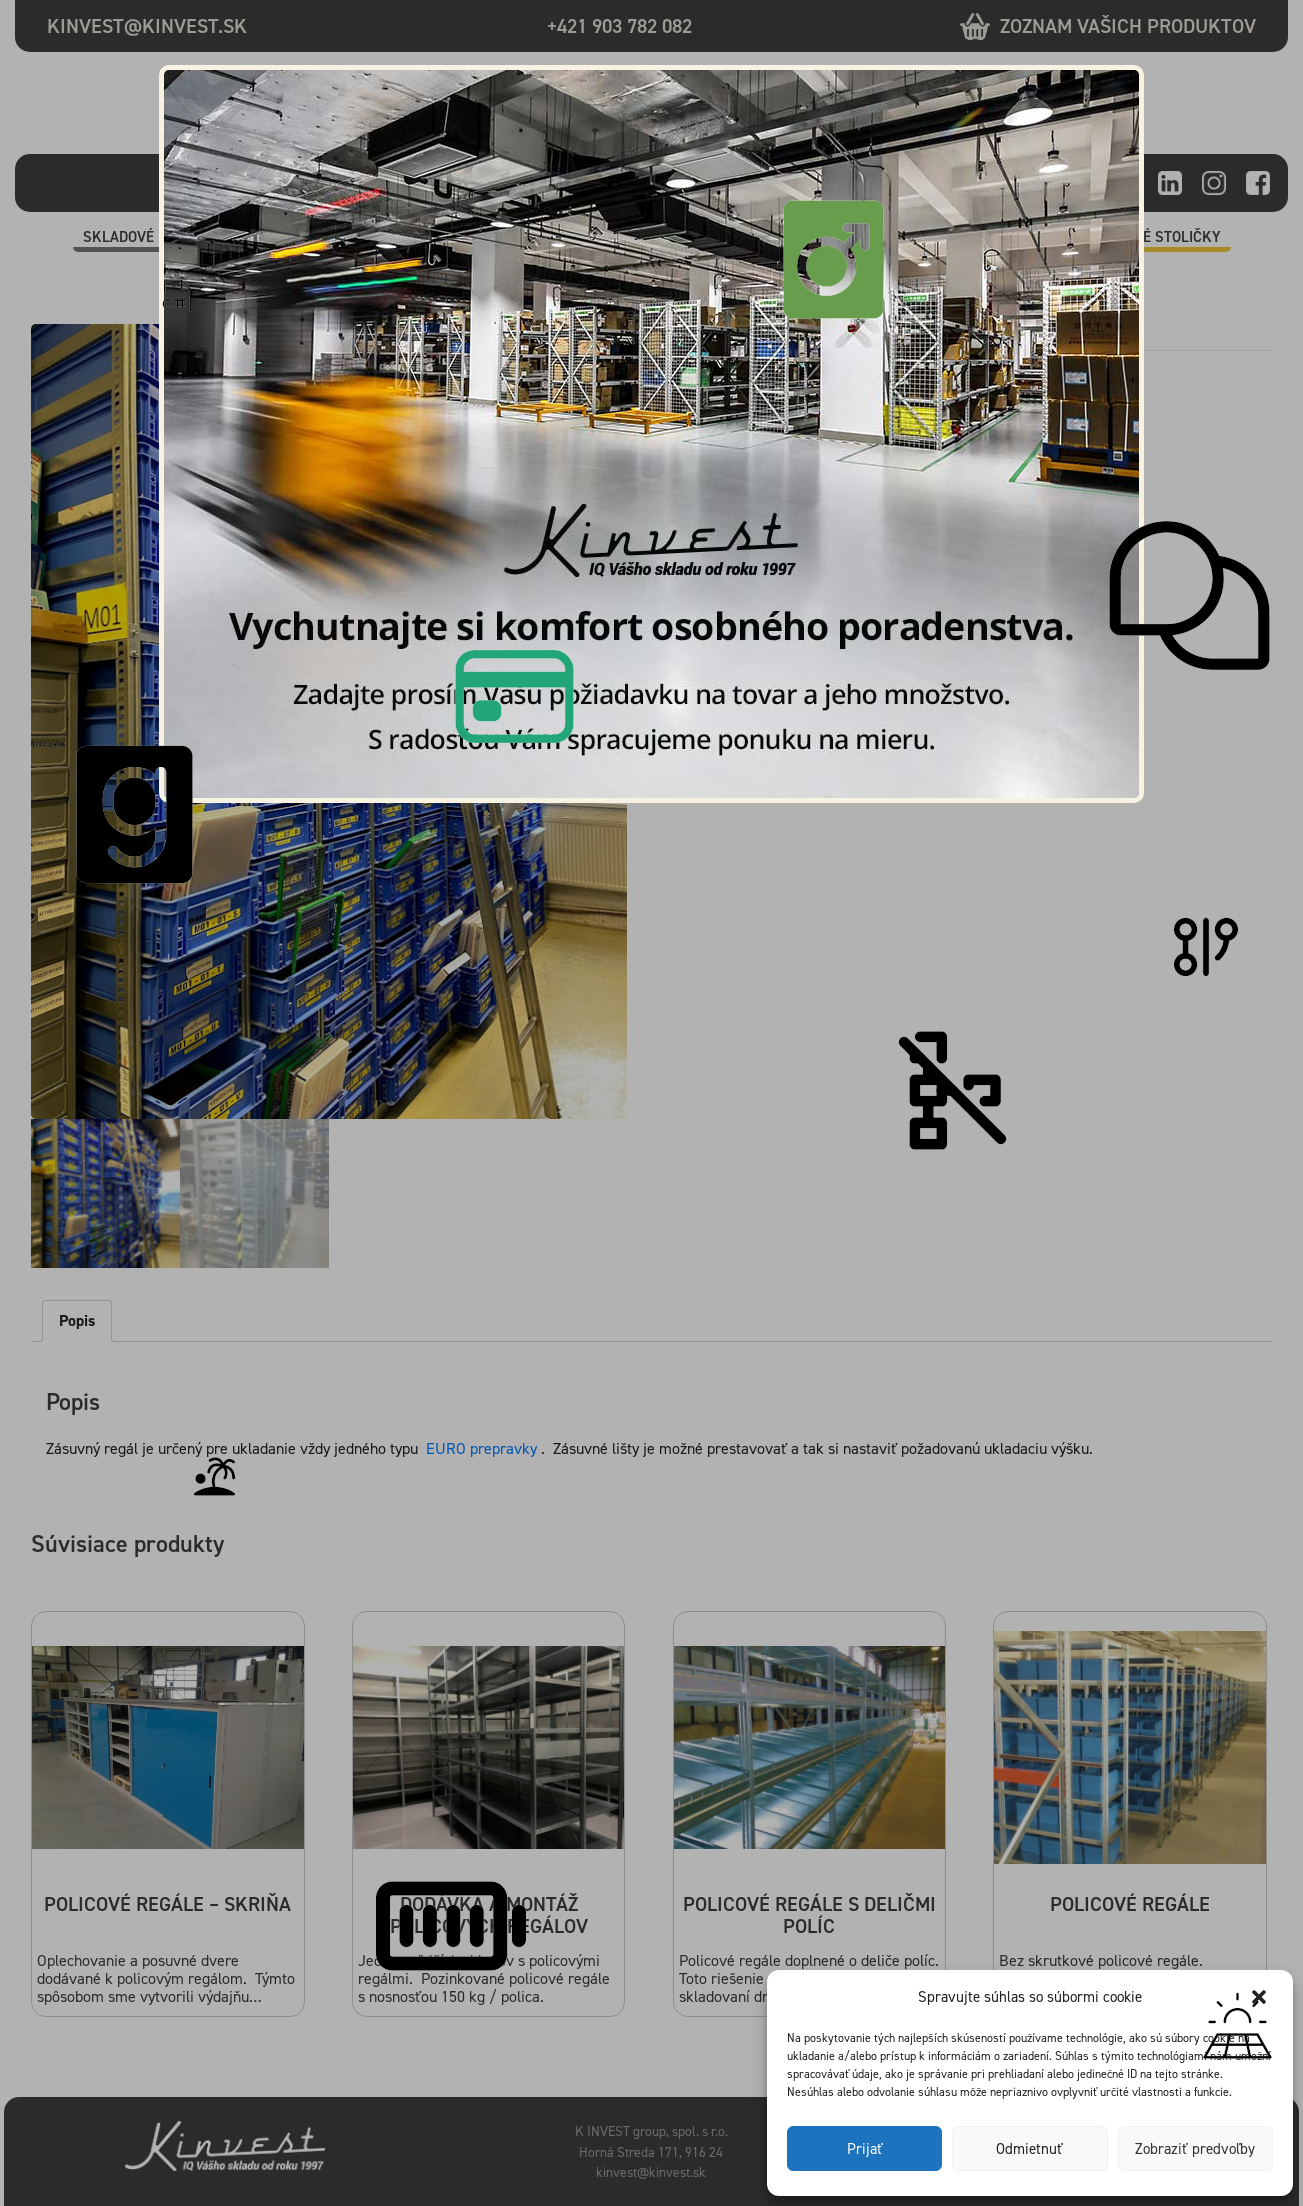 The image size is (1303, 2206). I want to click on access payment methods, so click(514, 696).